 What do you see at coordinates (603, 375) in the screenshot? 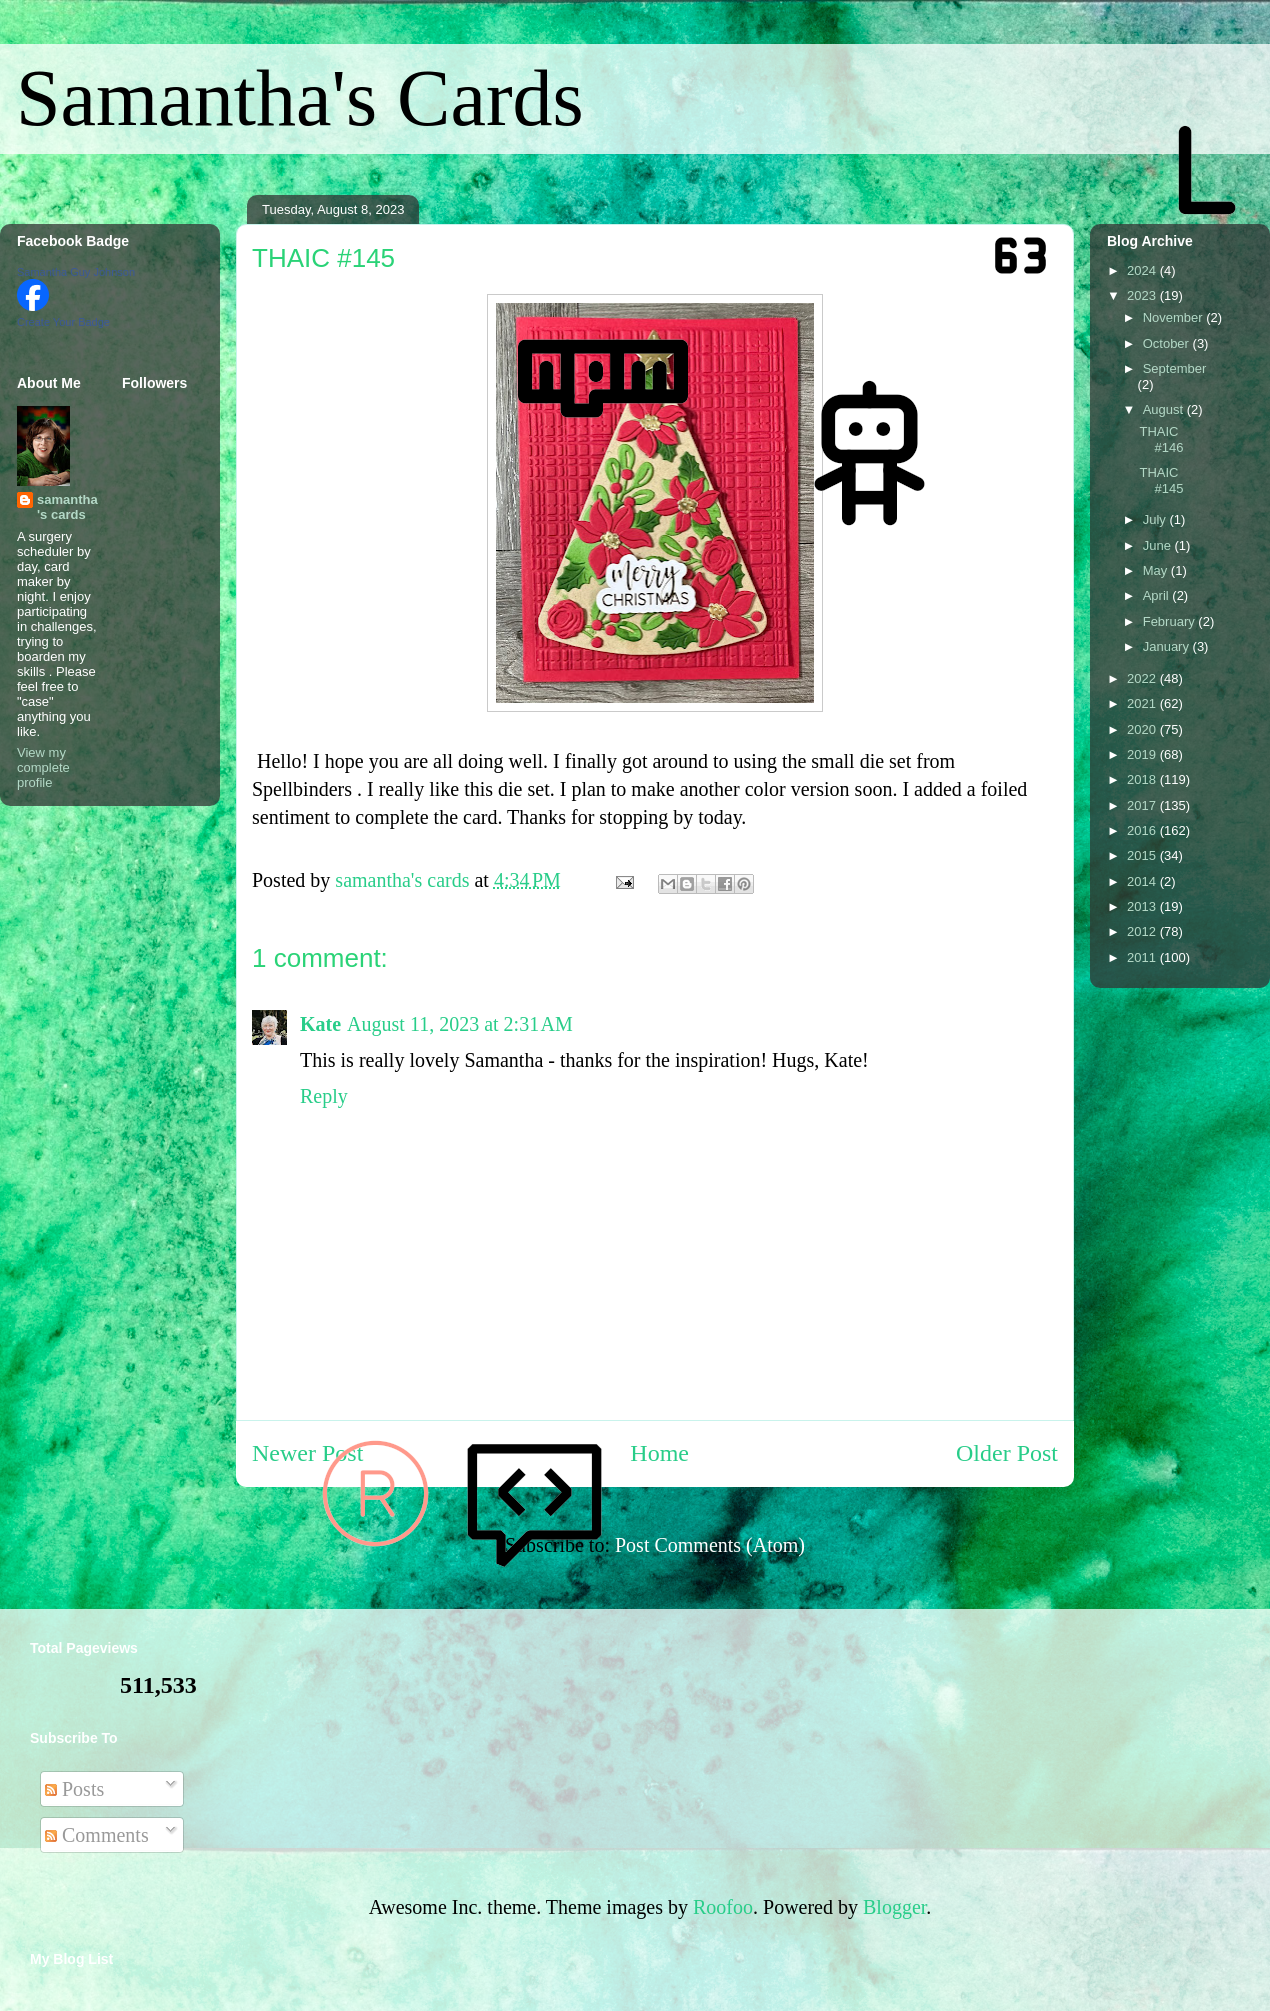
I see `npm package manager logo` at bounding box center [603, 375].